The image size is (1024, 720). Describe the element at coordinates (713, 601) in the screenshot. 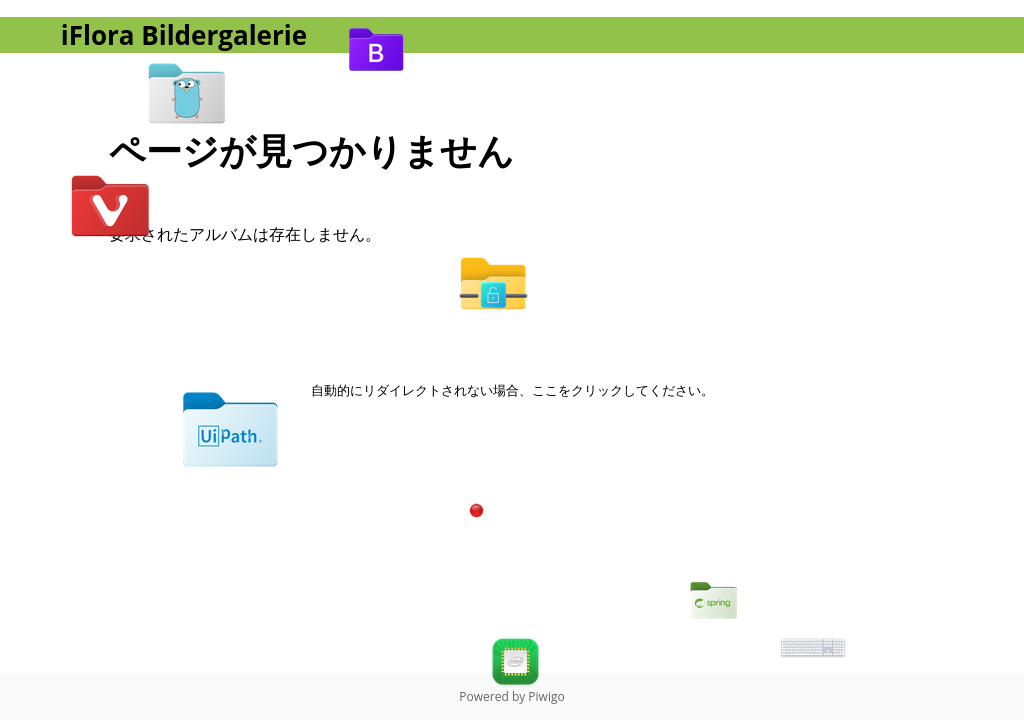

I see `open folder containing Spring framework project files` at that location.